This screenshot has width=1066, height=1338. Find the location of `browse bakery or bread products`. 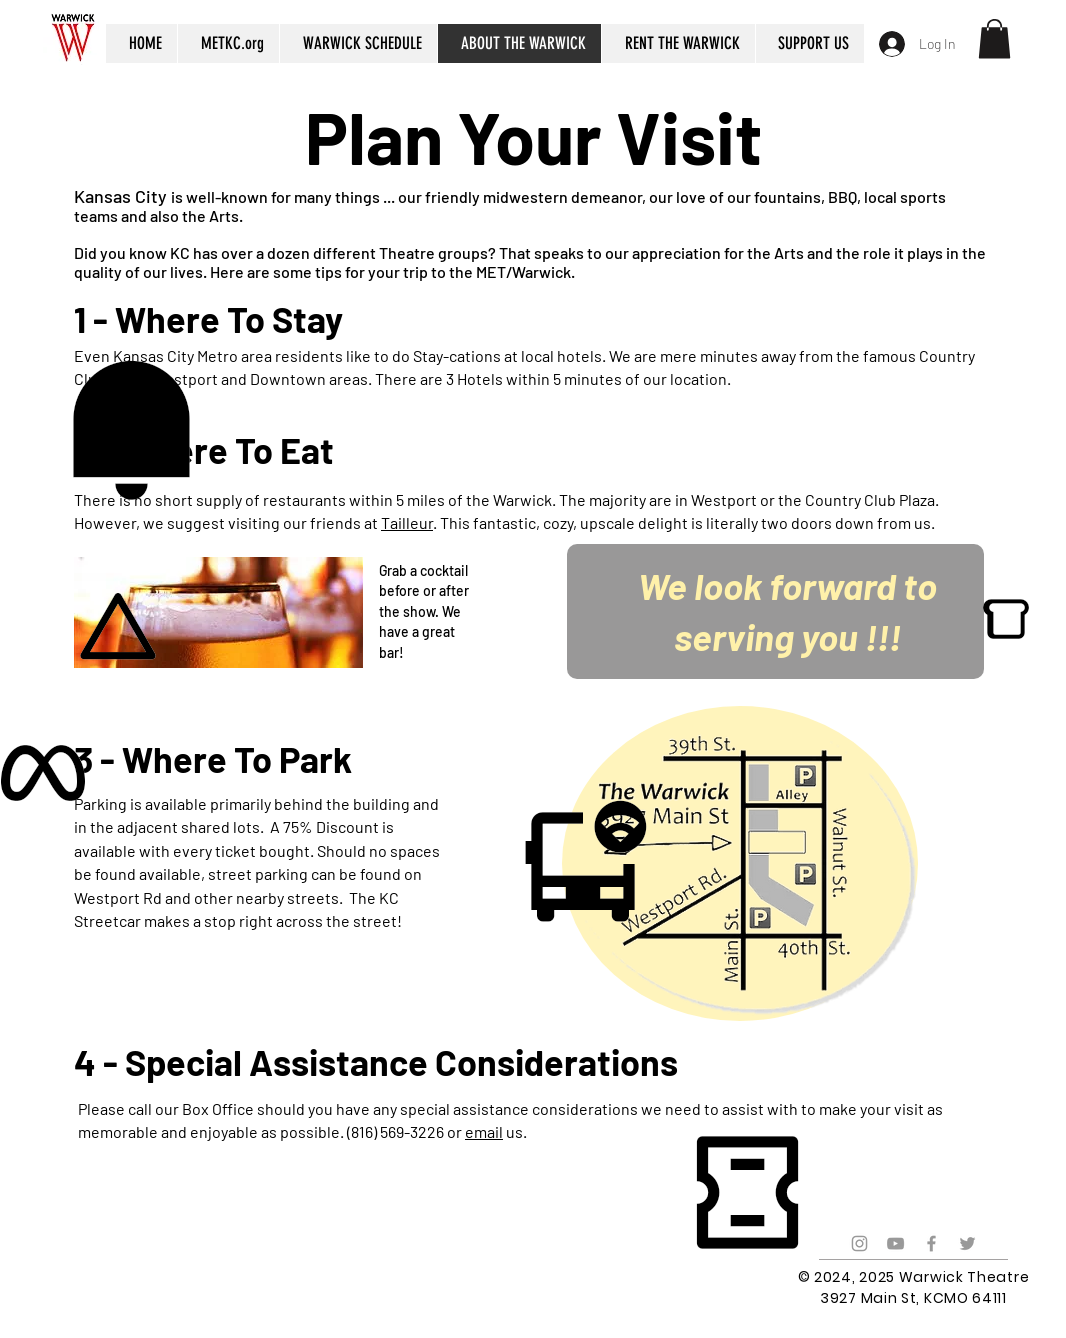

browse bakery or bread products is located at coordinates (1006, 618).